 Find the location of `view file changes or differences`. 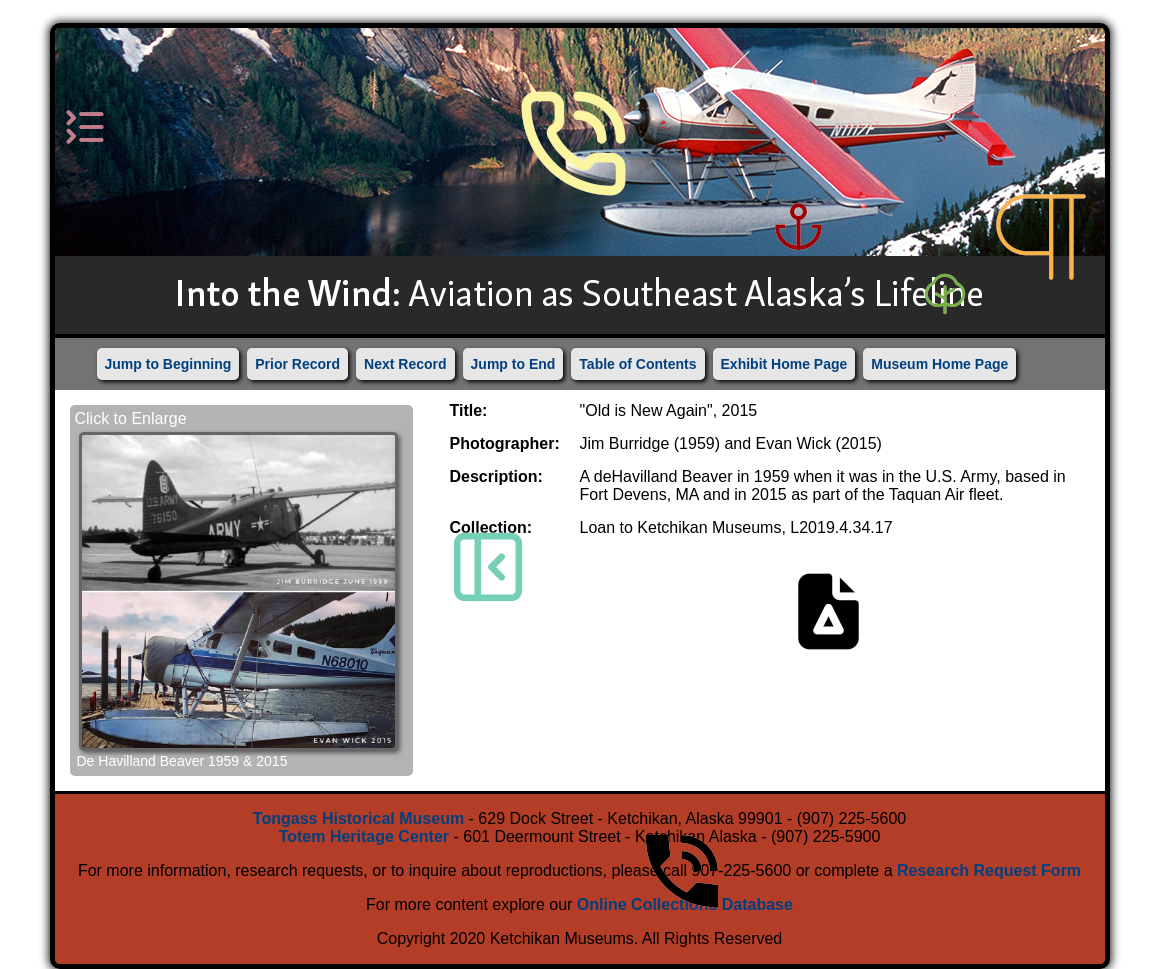

view file changes or differences is located at coordinates (828, 611).